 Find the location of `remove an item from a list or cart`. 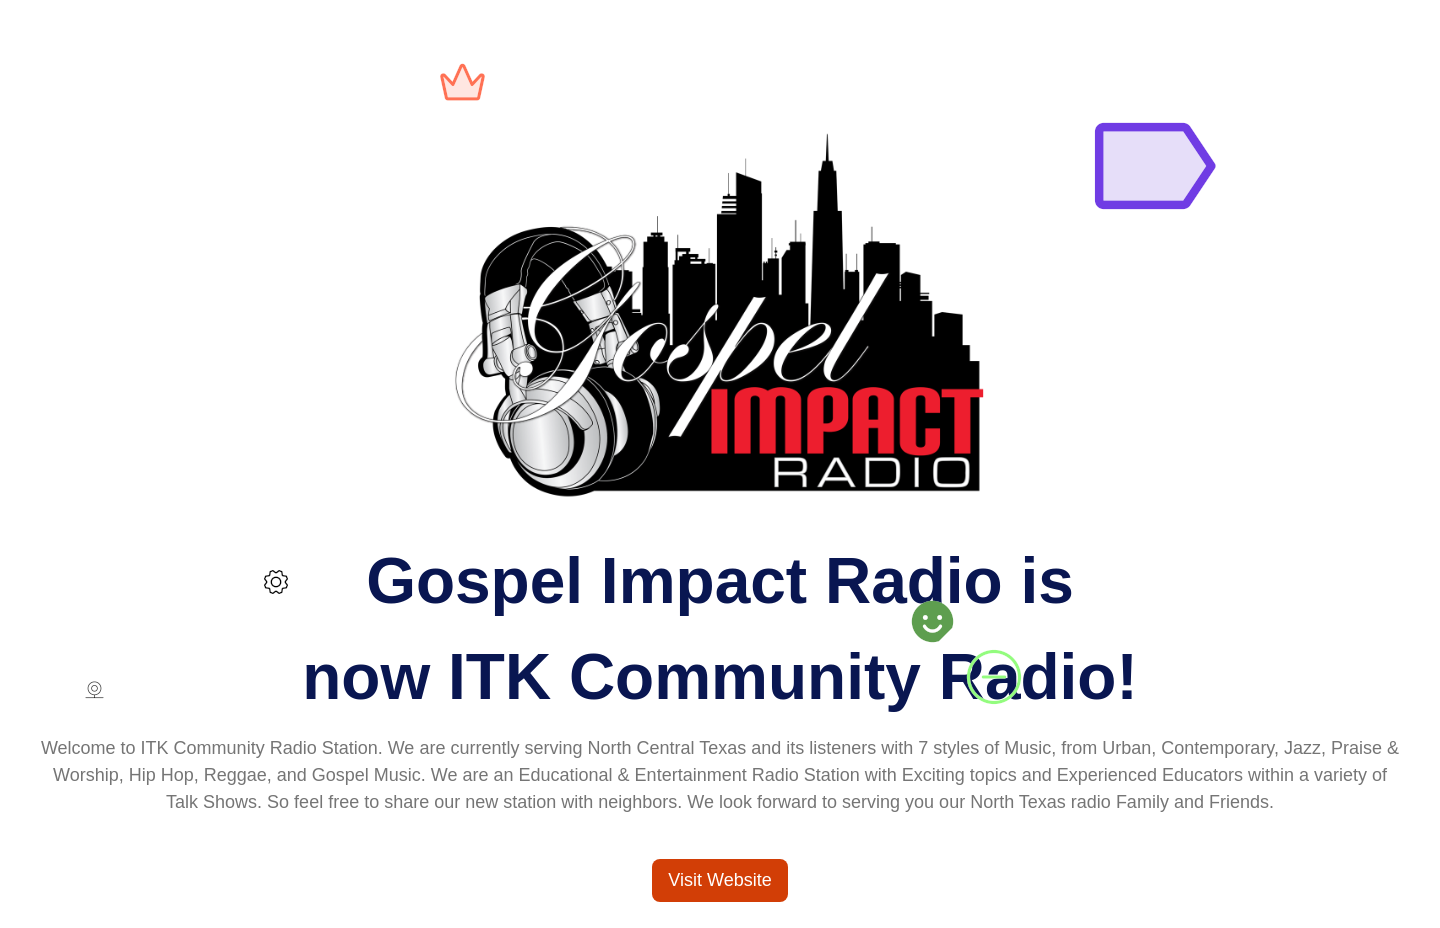

remove an item from a list or cart is located at coordinates (994, 677).